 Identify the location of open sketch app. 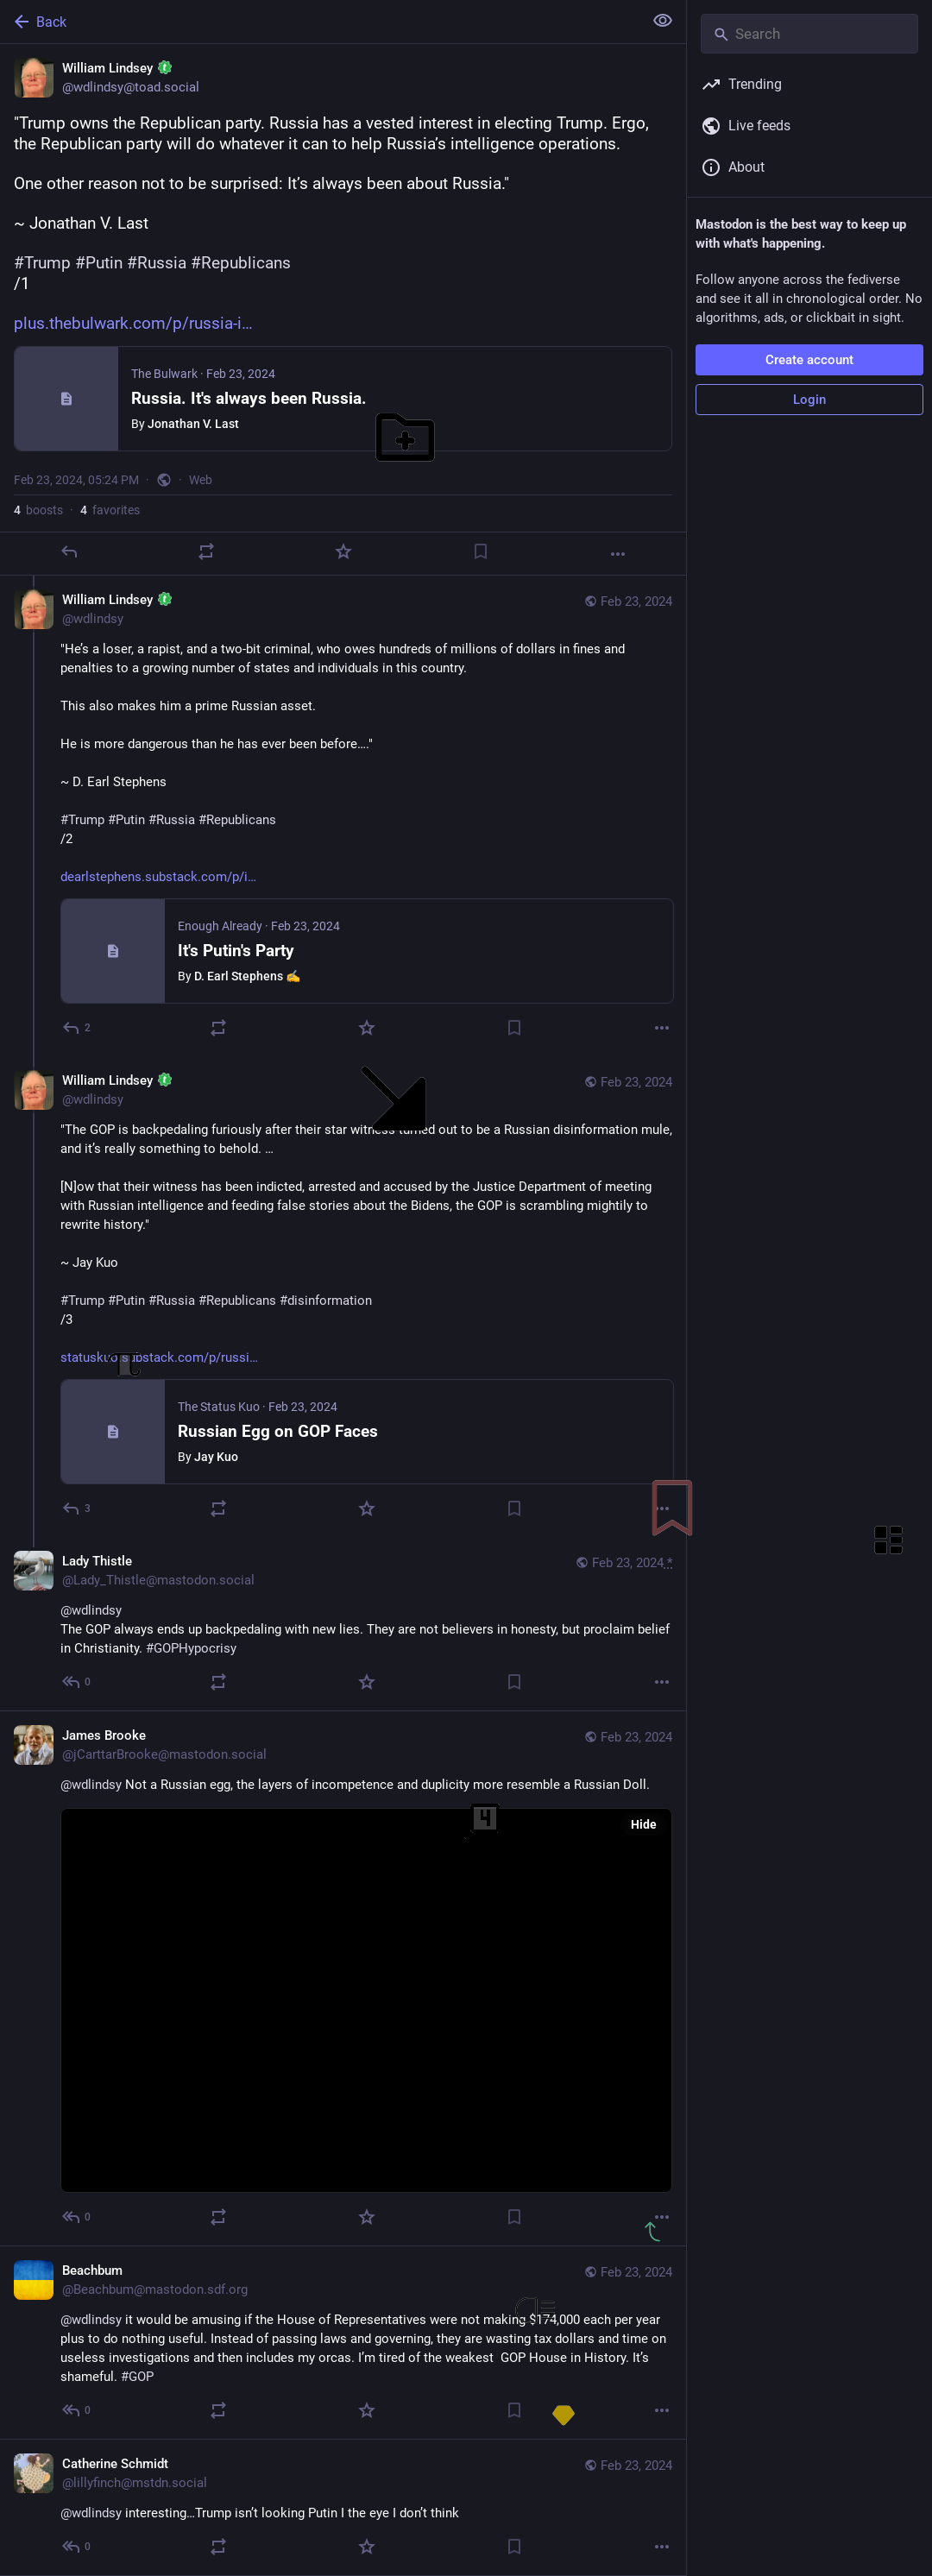
(564, 2415).